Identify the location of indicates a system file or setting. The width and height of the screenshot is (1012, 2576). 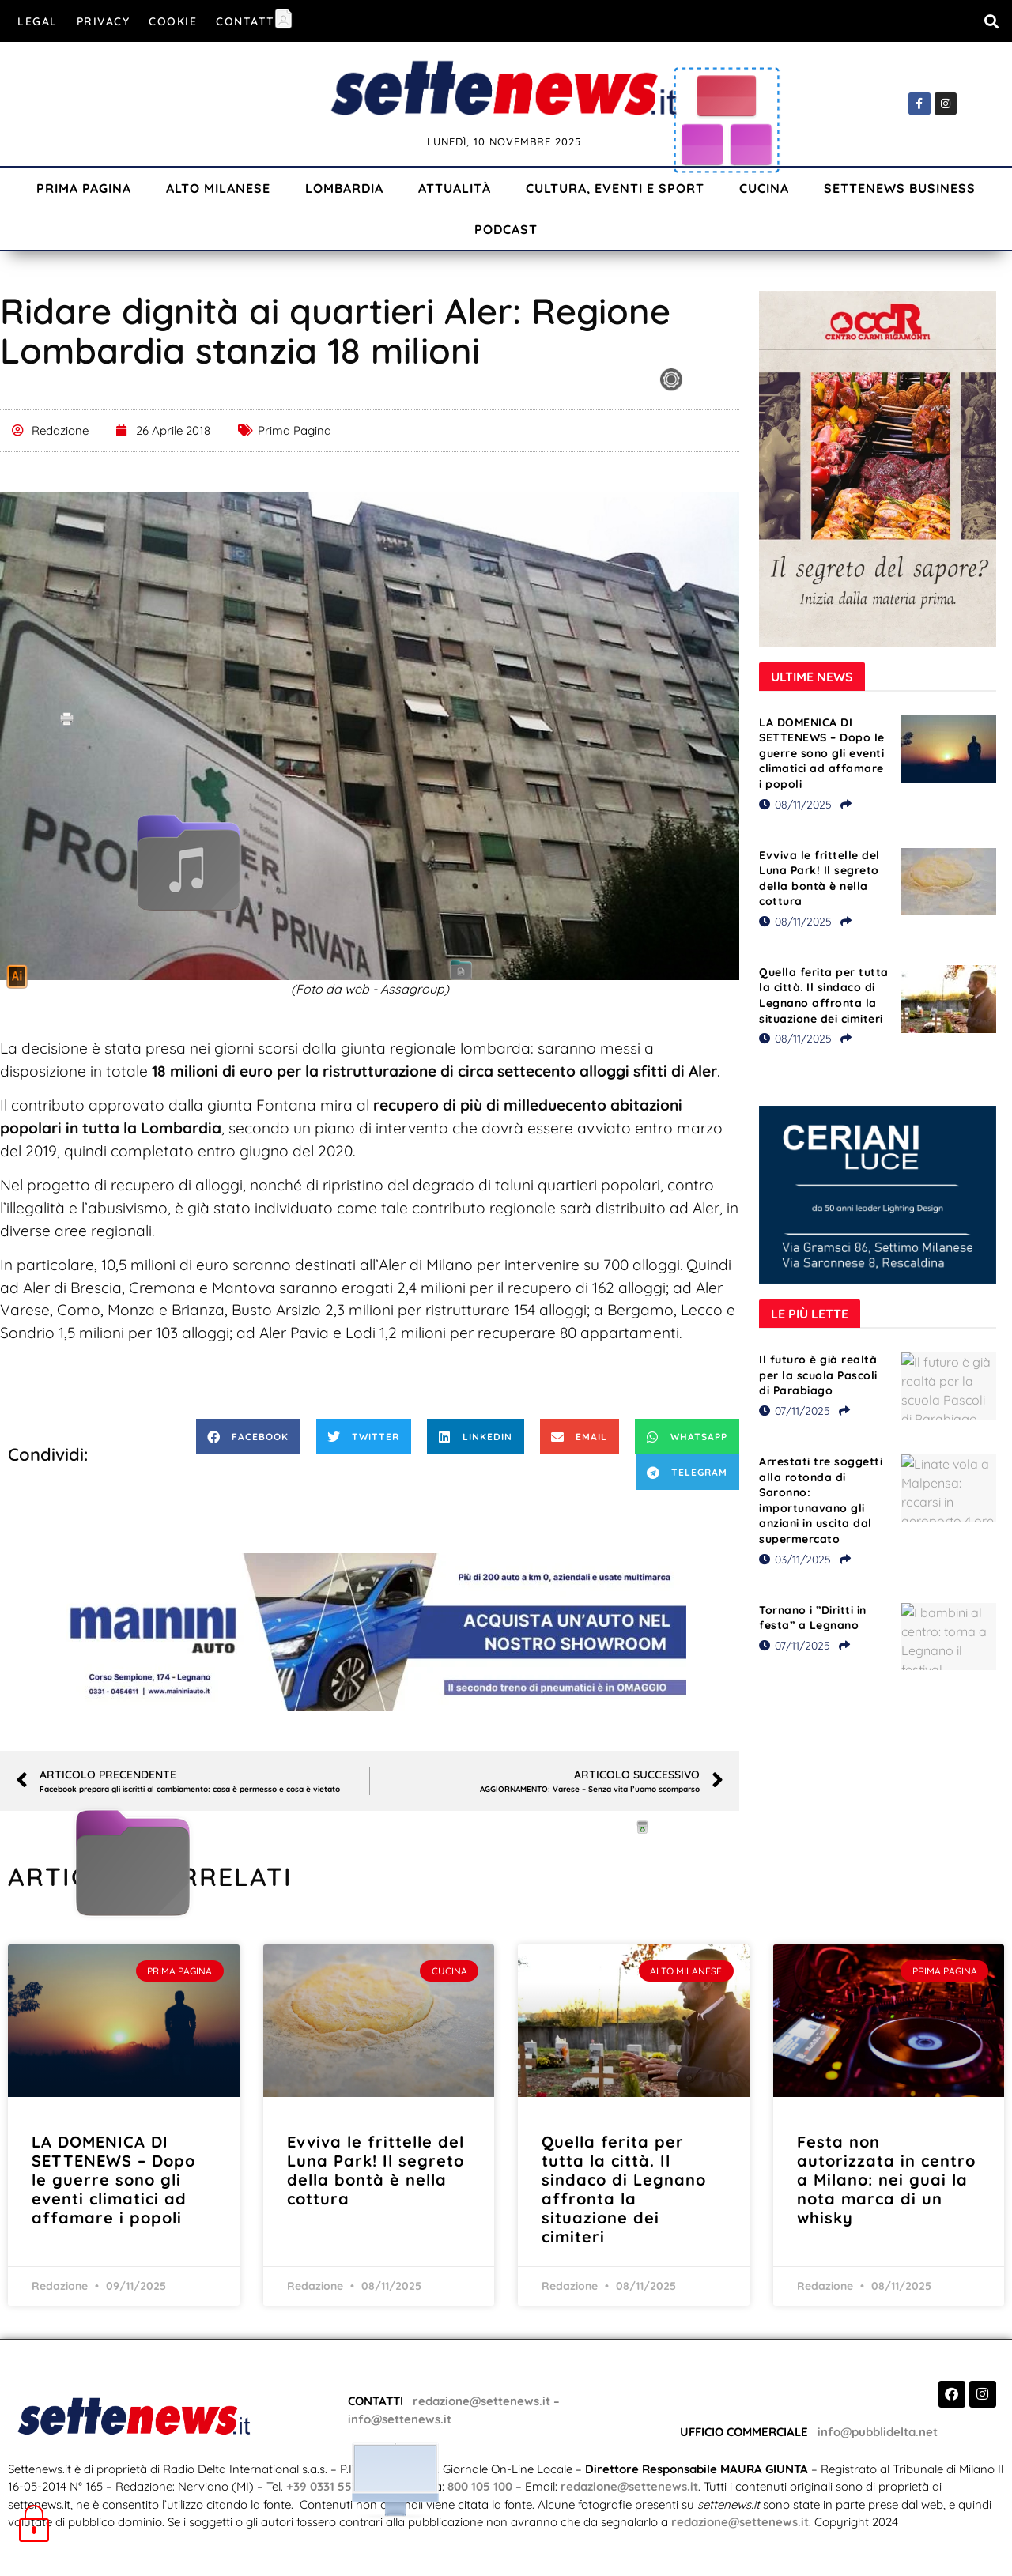
(671, 379).